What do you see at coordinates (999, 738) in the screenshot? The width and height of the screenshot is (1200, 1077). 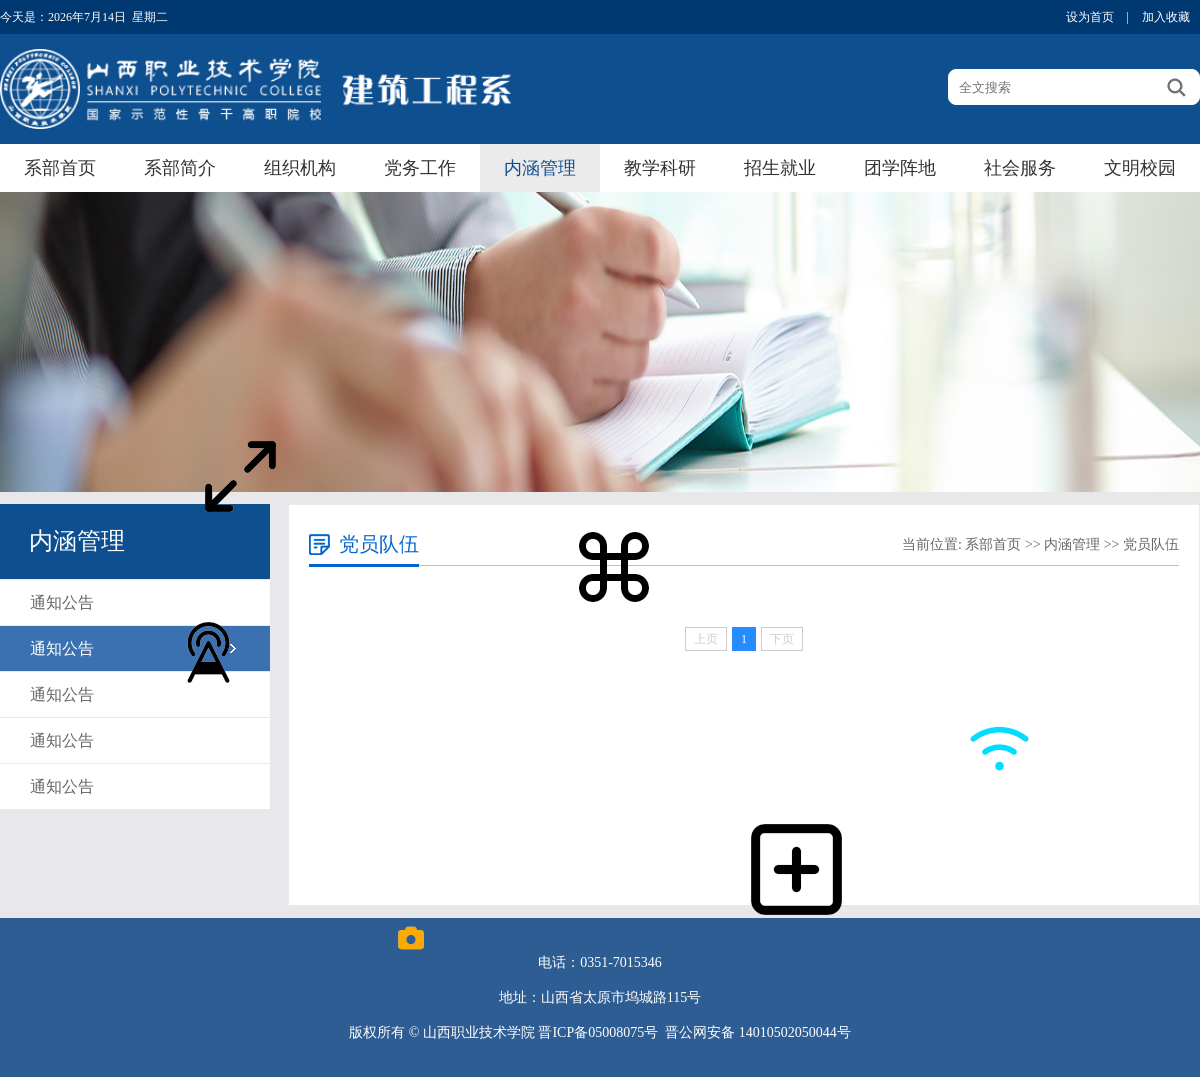 I see `indicates moderate wifi signal strength` at bounding box center [999, 738].